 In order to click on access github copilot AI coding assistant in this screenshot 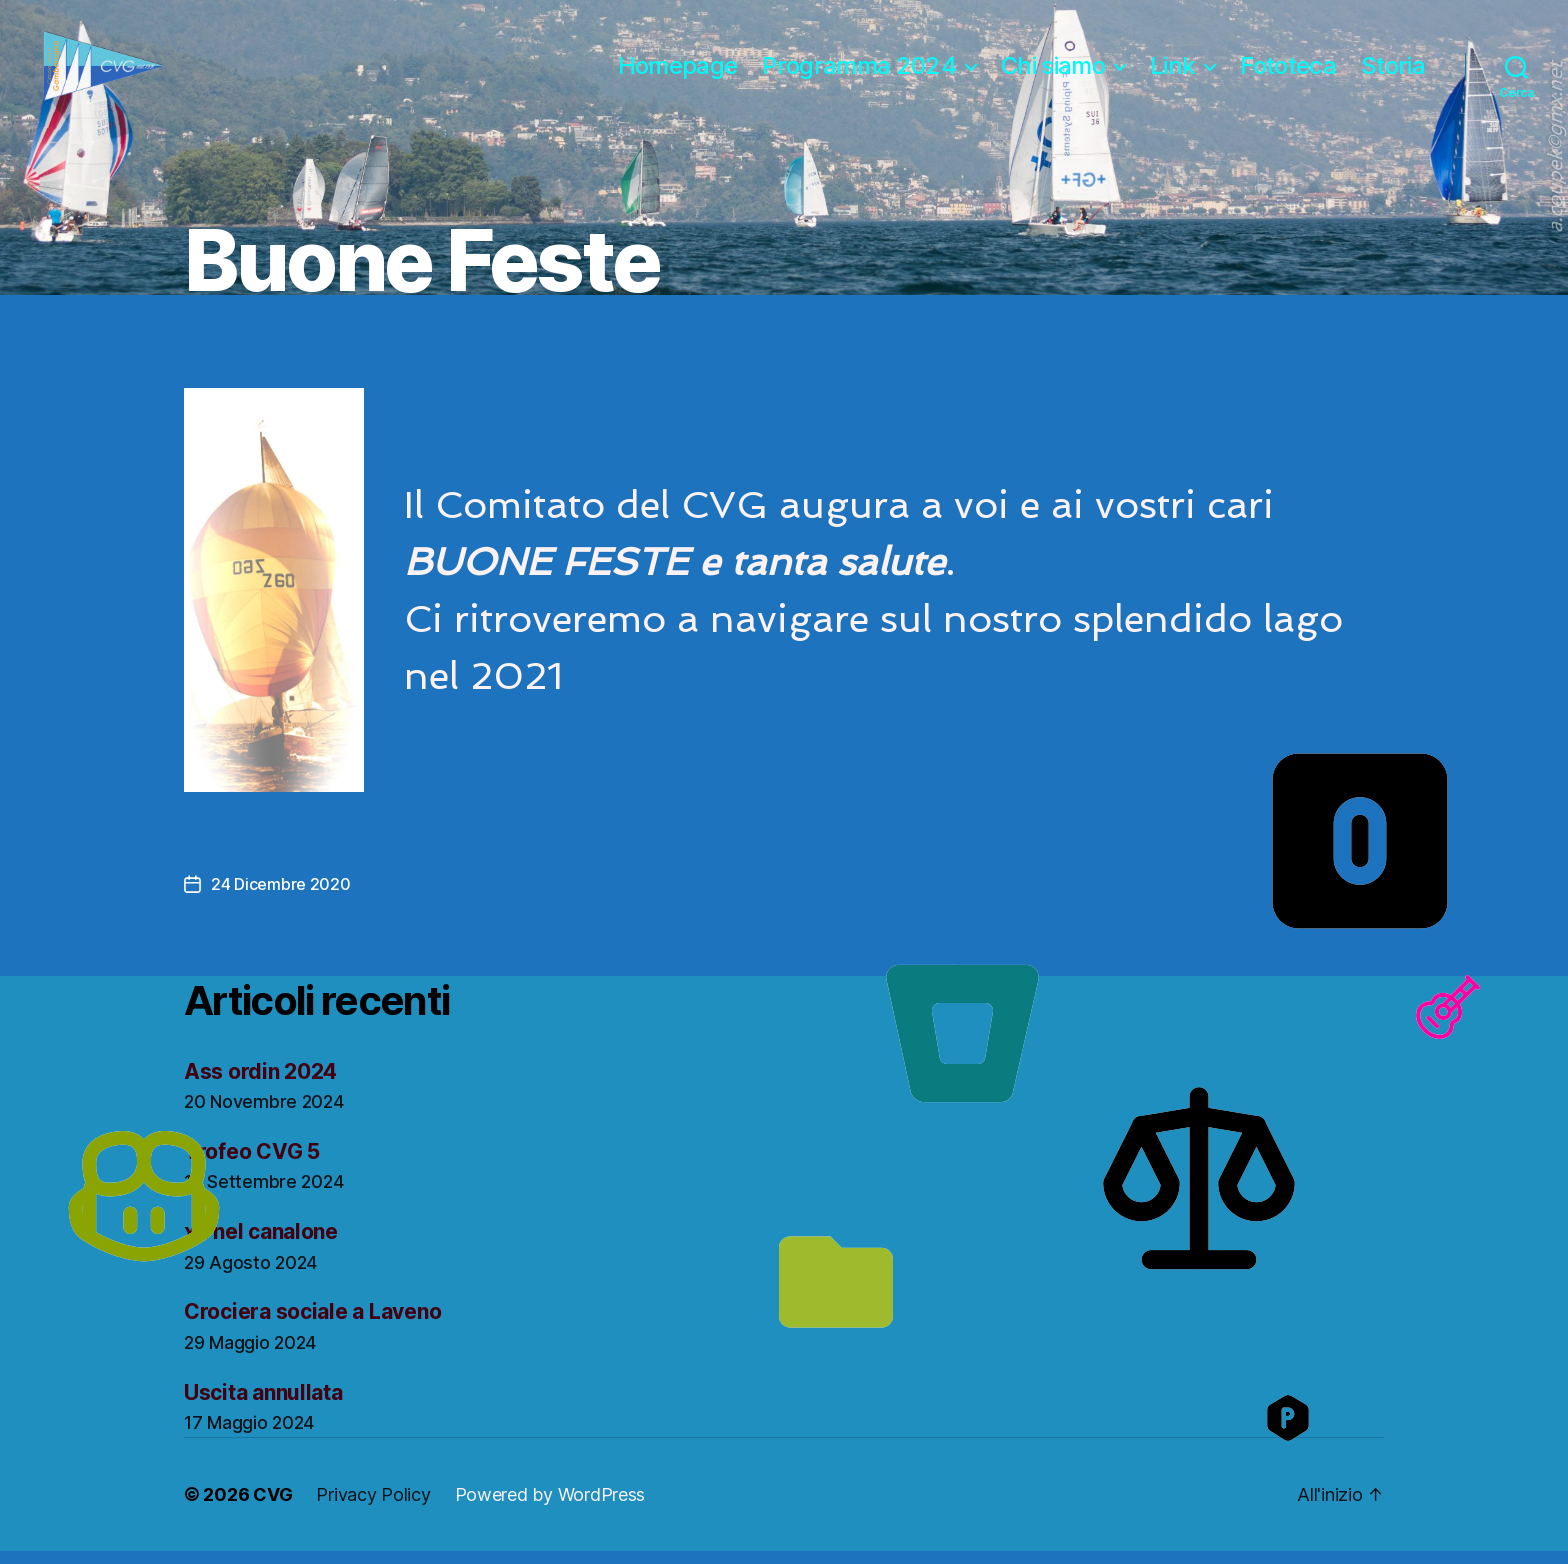, I will do `click(144, 1193)`.